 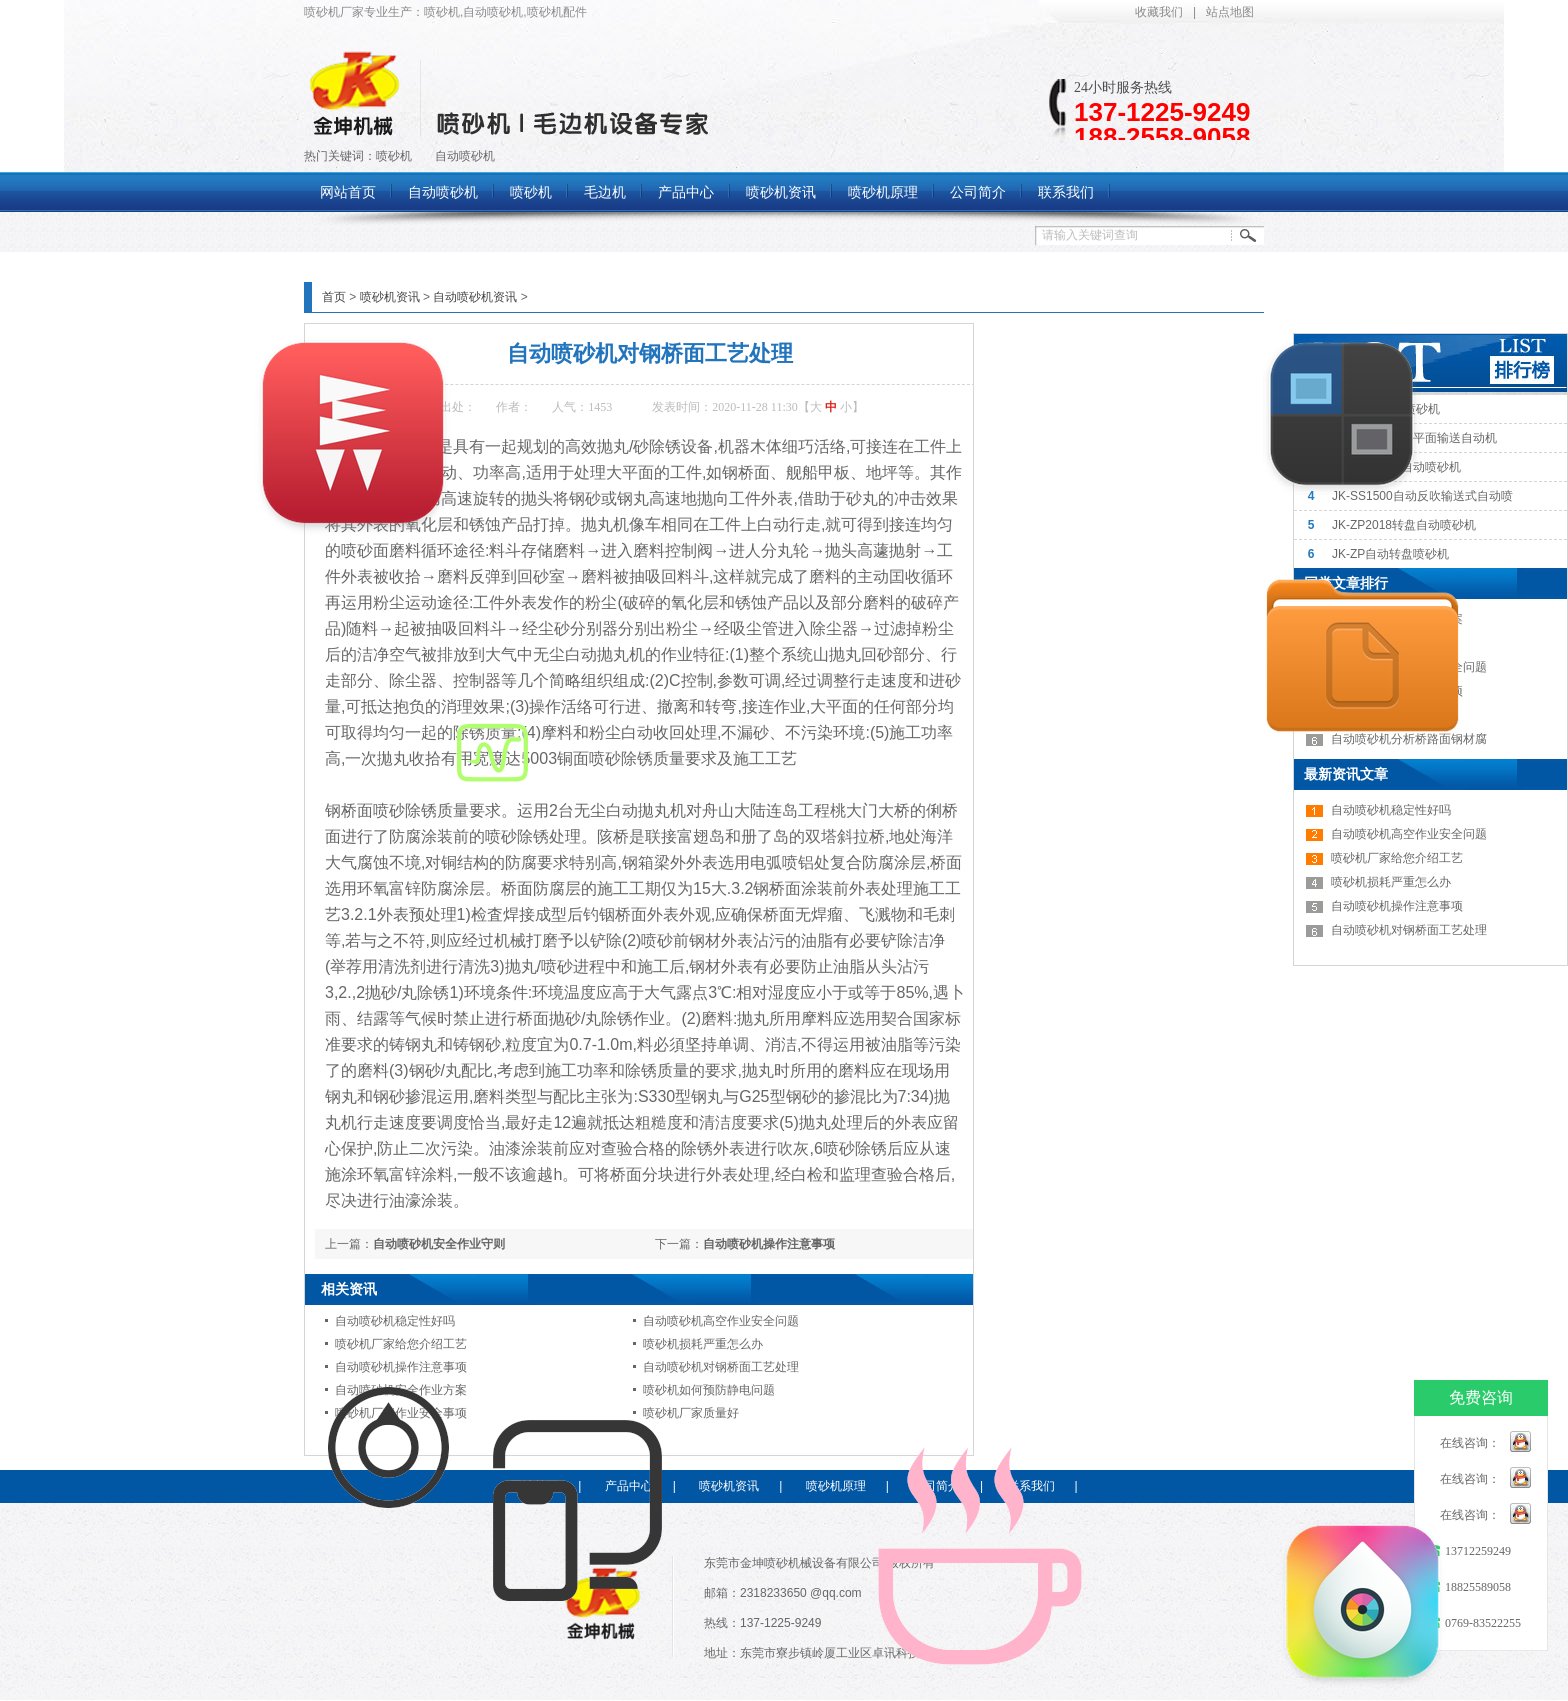 What do you see at coordinates (1362, 655) in the screenshot?
I see `open your documents folder` at bounding box center [1362, 655].